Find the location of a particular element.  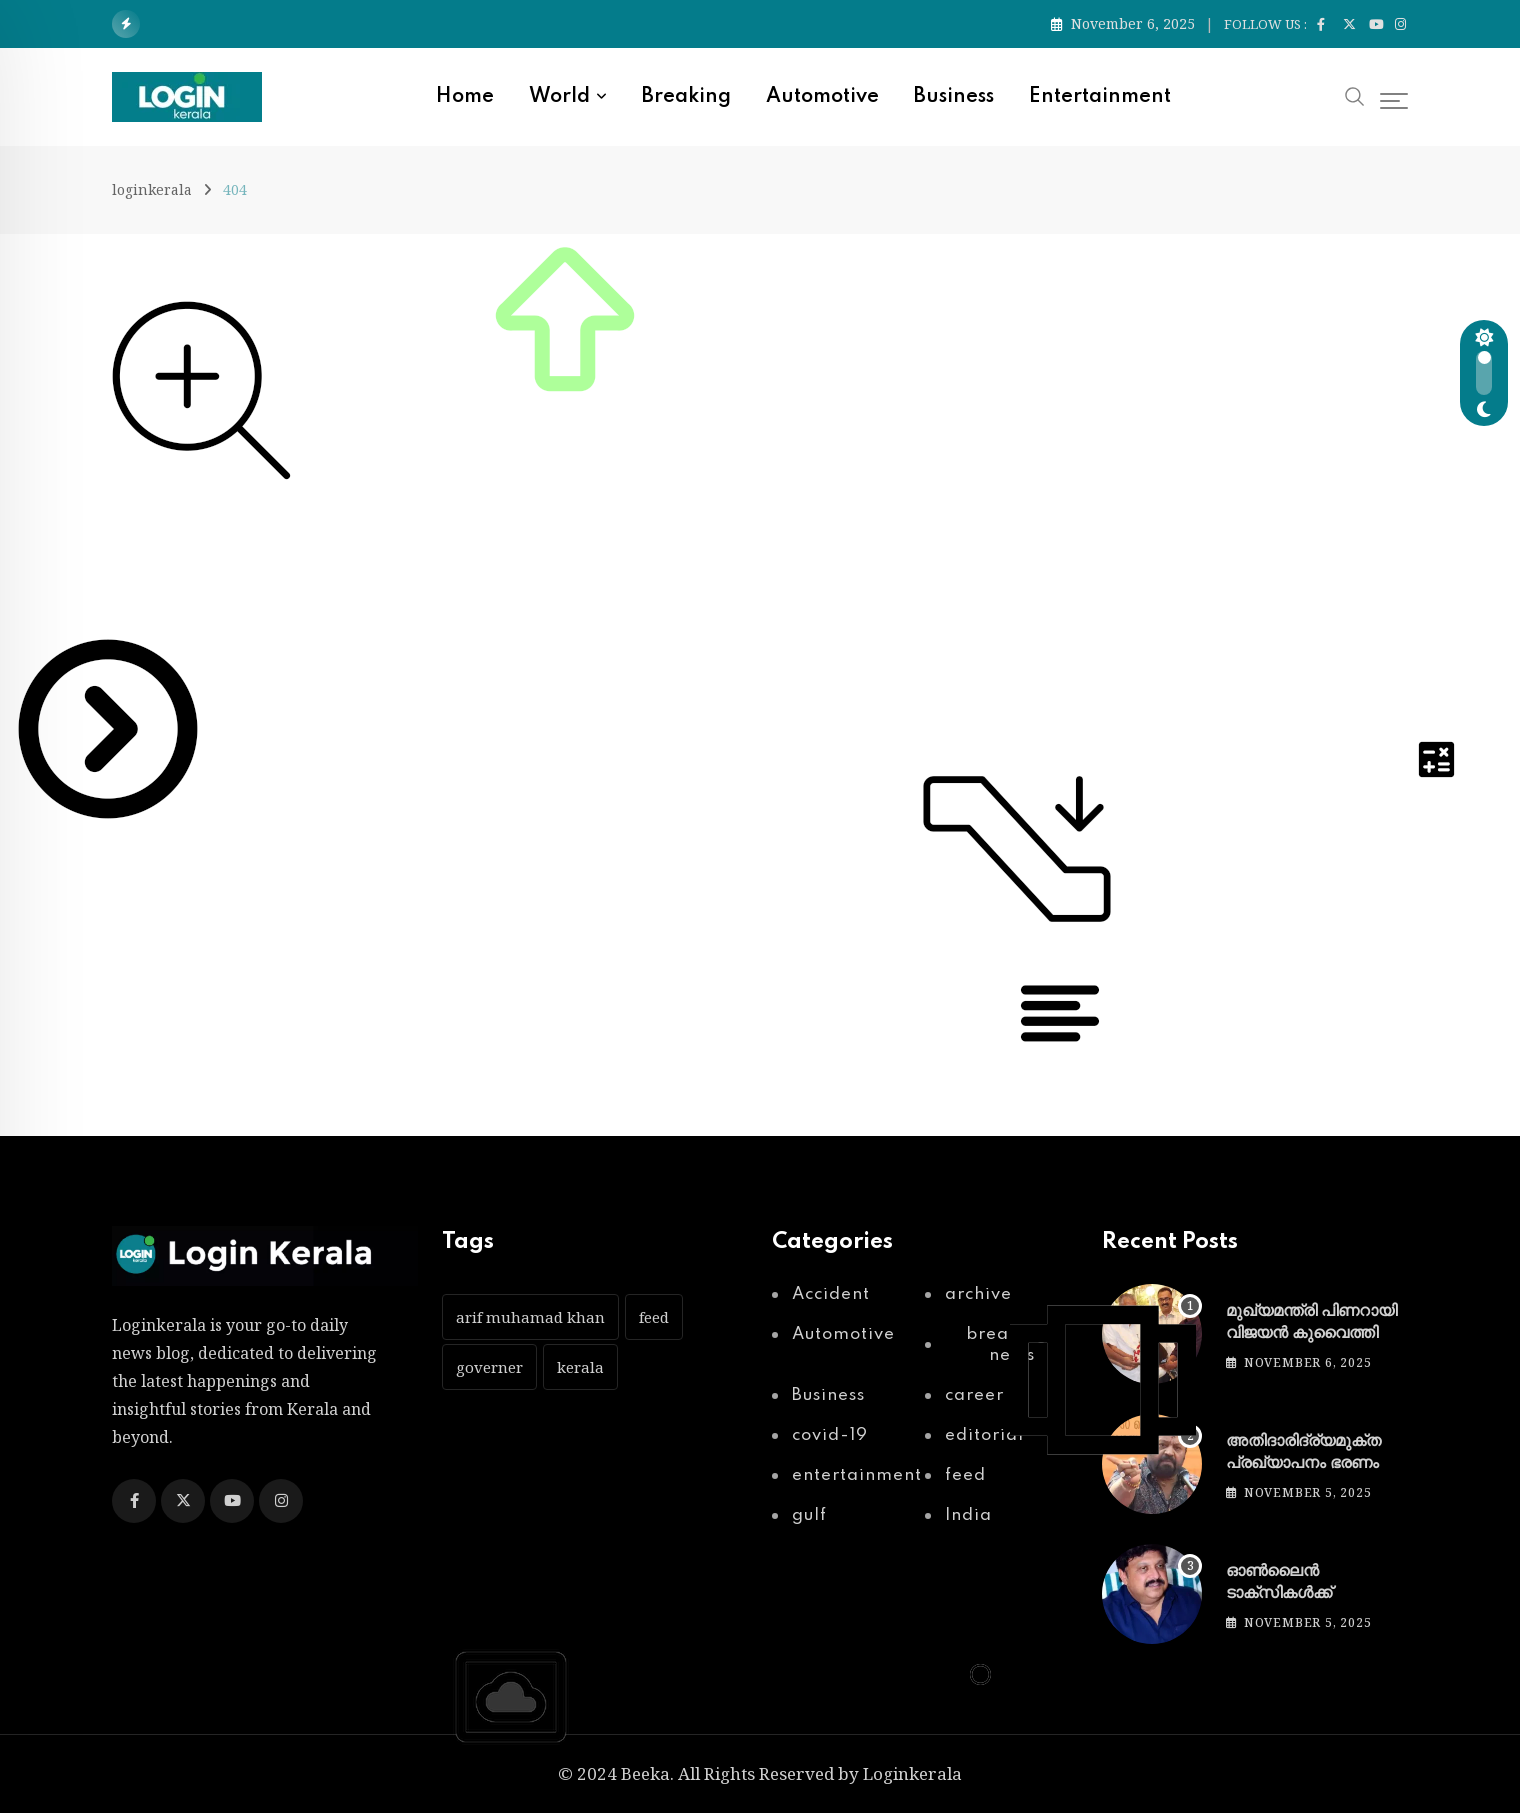

zoom in on content is located at coordinates (201, 390).